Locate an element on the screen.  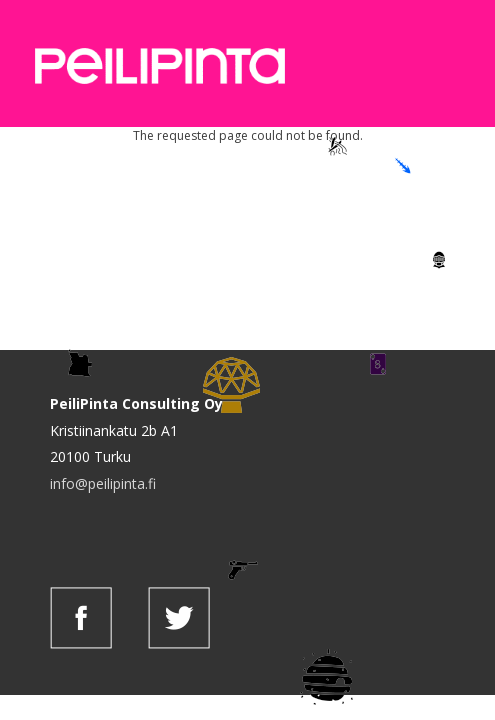
cut or trim hair is located at coordinates (338, 146).